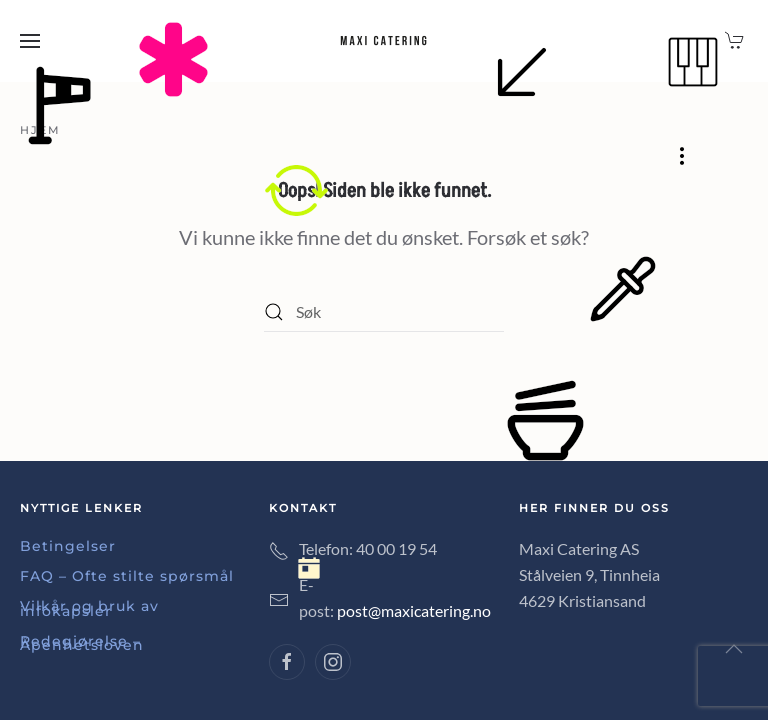 This screenshot has height=720, width=768. I want to click on open more options menu, so click(682, 156).